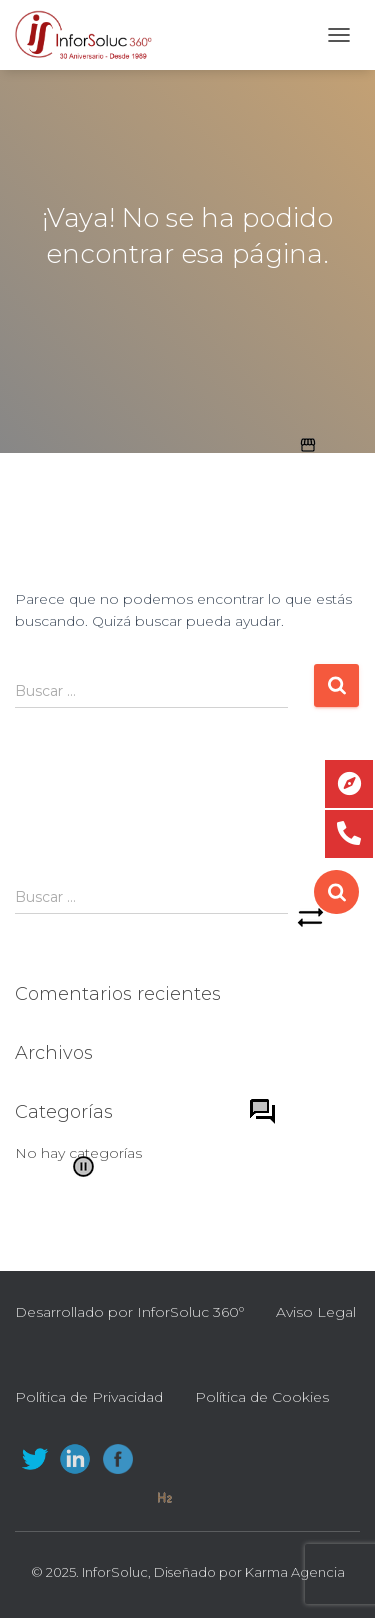 The image size is (375, 1618). I want to click on format text as heading level 2, so click(164, 1497).